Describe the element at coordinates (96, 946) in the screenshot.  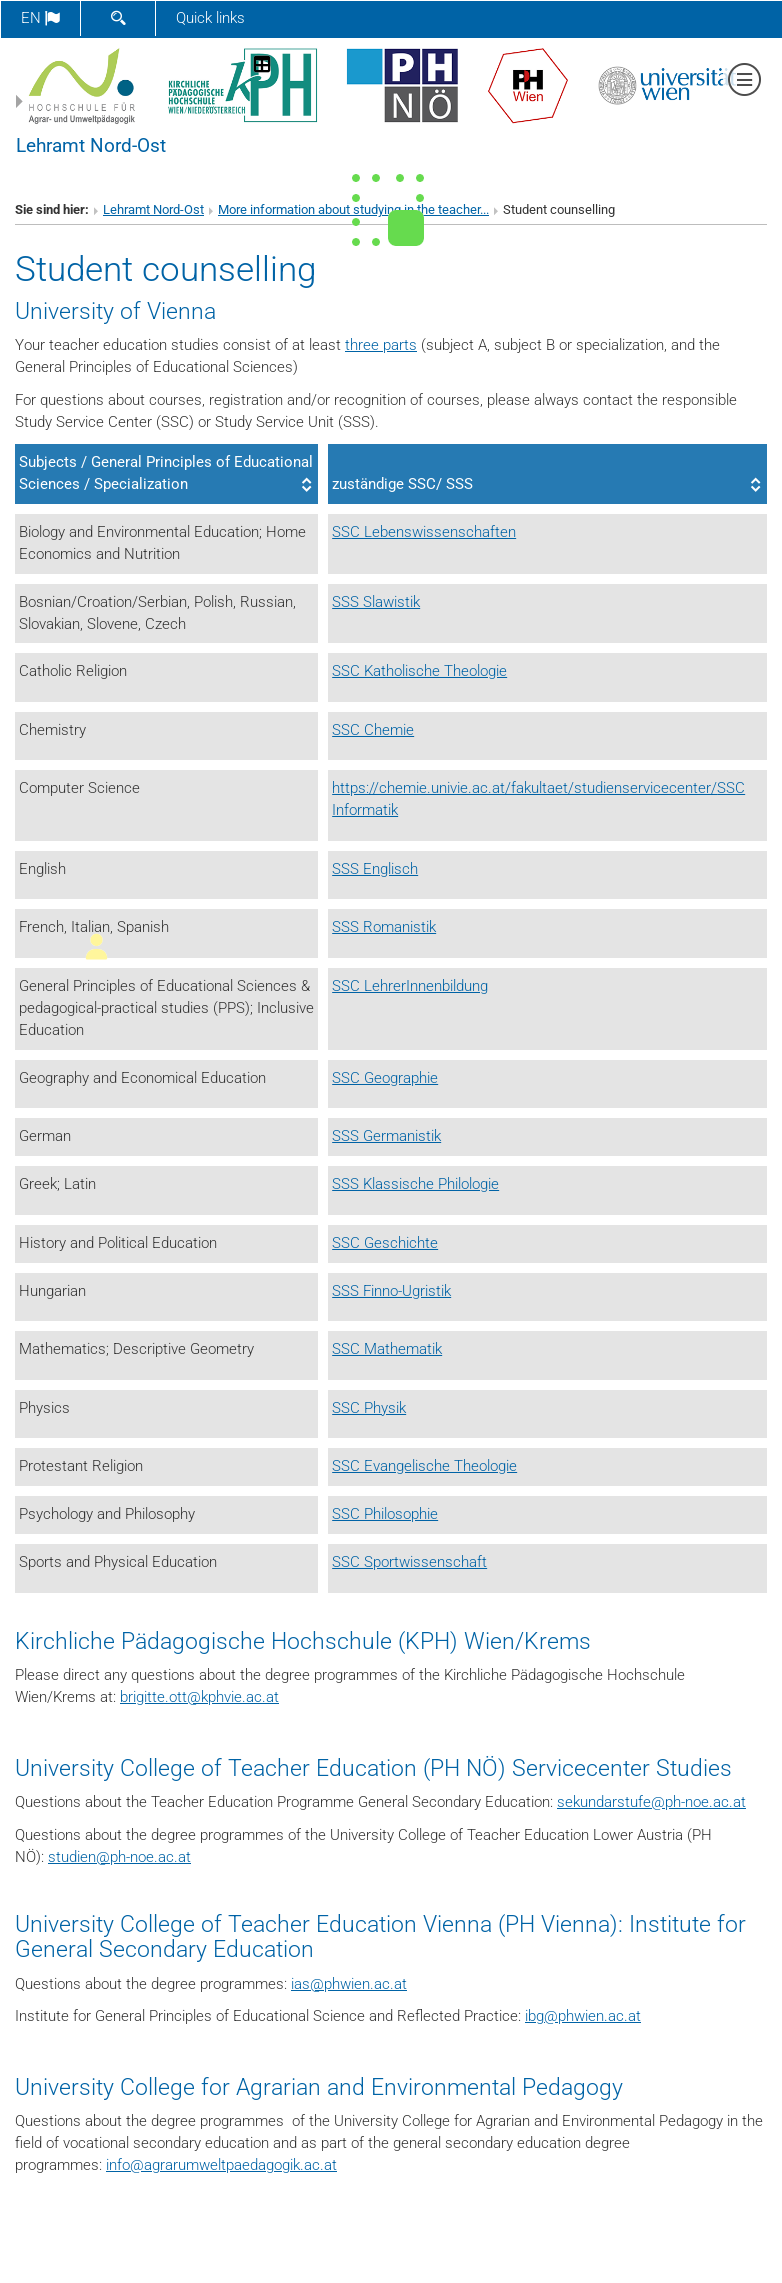
I see `view your profile` at that location.